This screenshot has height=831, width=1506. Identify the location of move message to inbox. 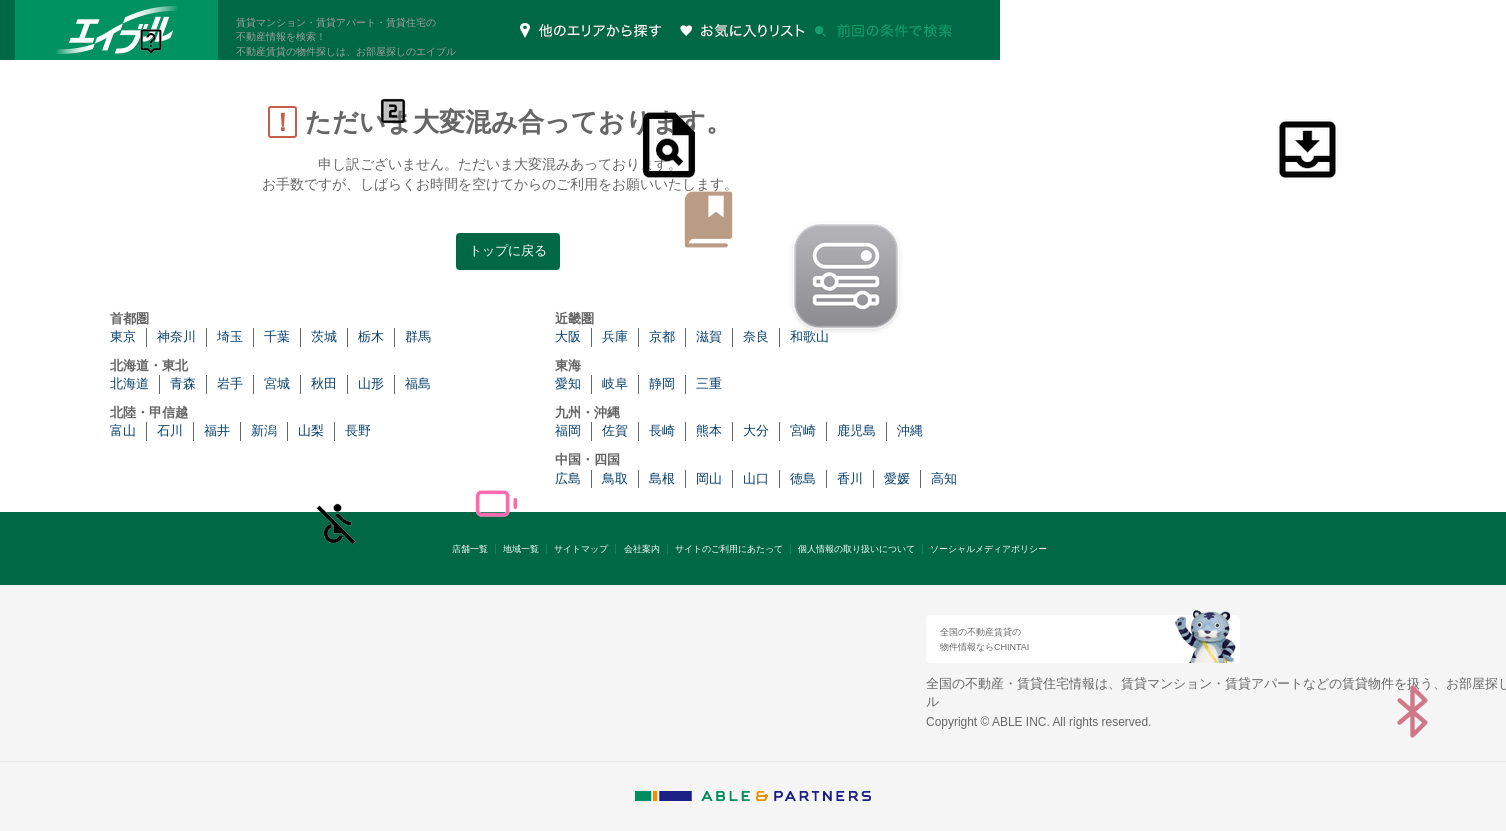
(1307, 149).